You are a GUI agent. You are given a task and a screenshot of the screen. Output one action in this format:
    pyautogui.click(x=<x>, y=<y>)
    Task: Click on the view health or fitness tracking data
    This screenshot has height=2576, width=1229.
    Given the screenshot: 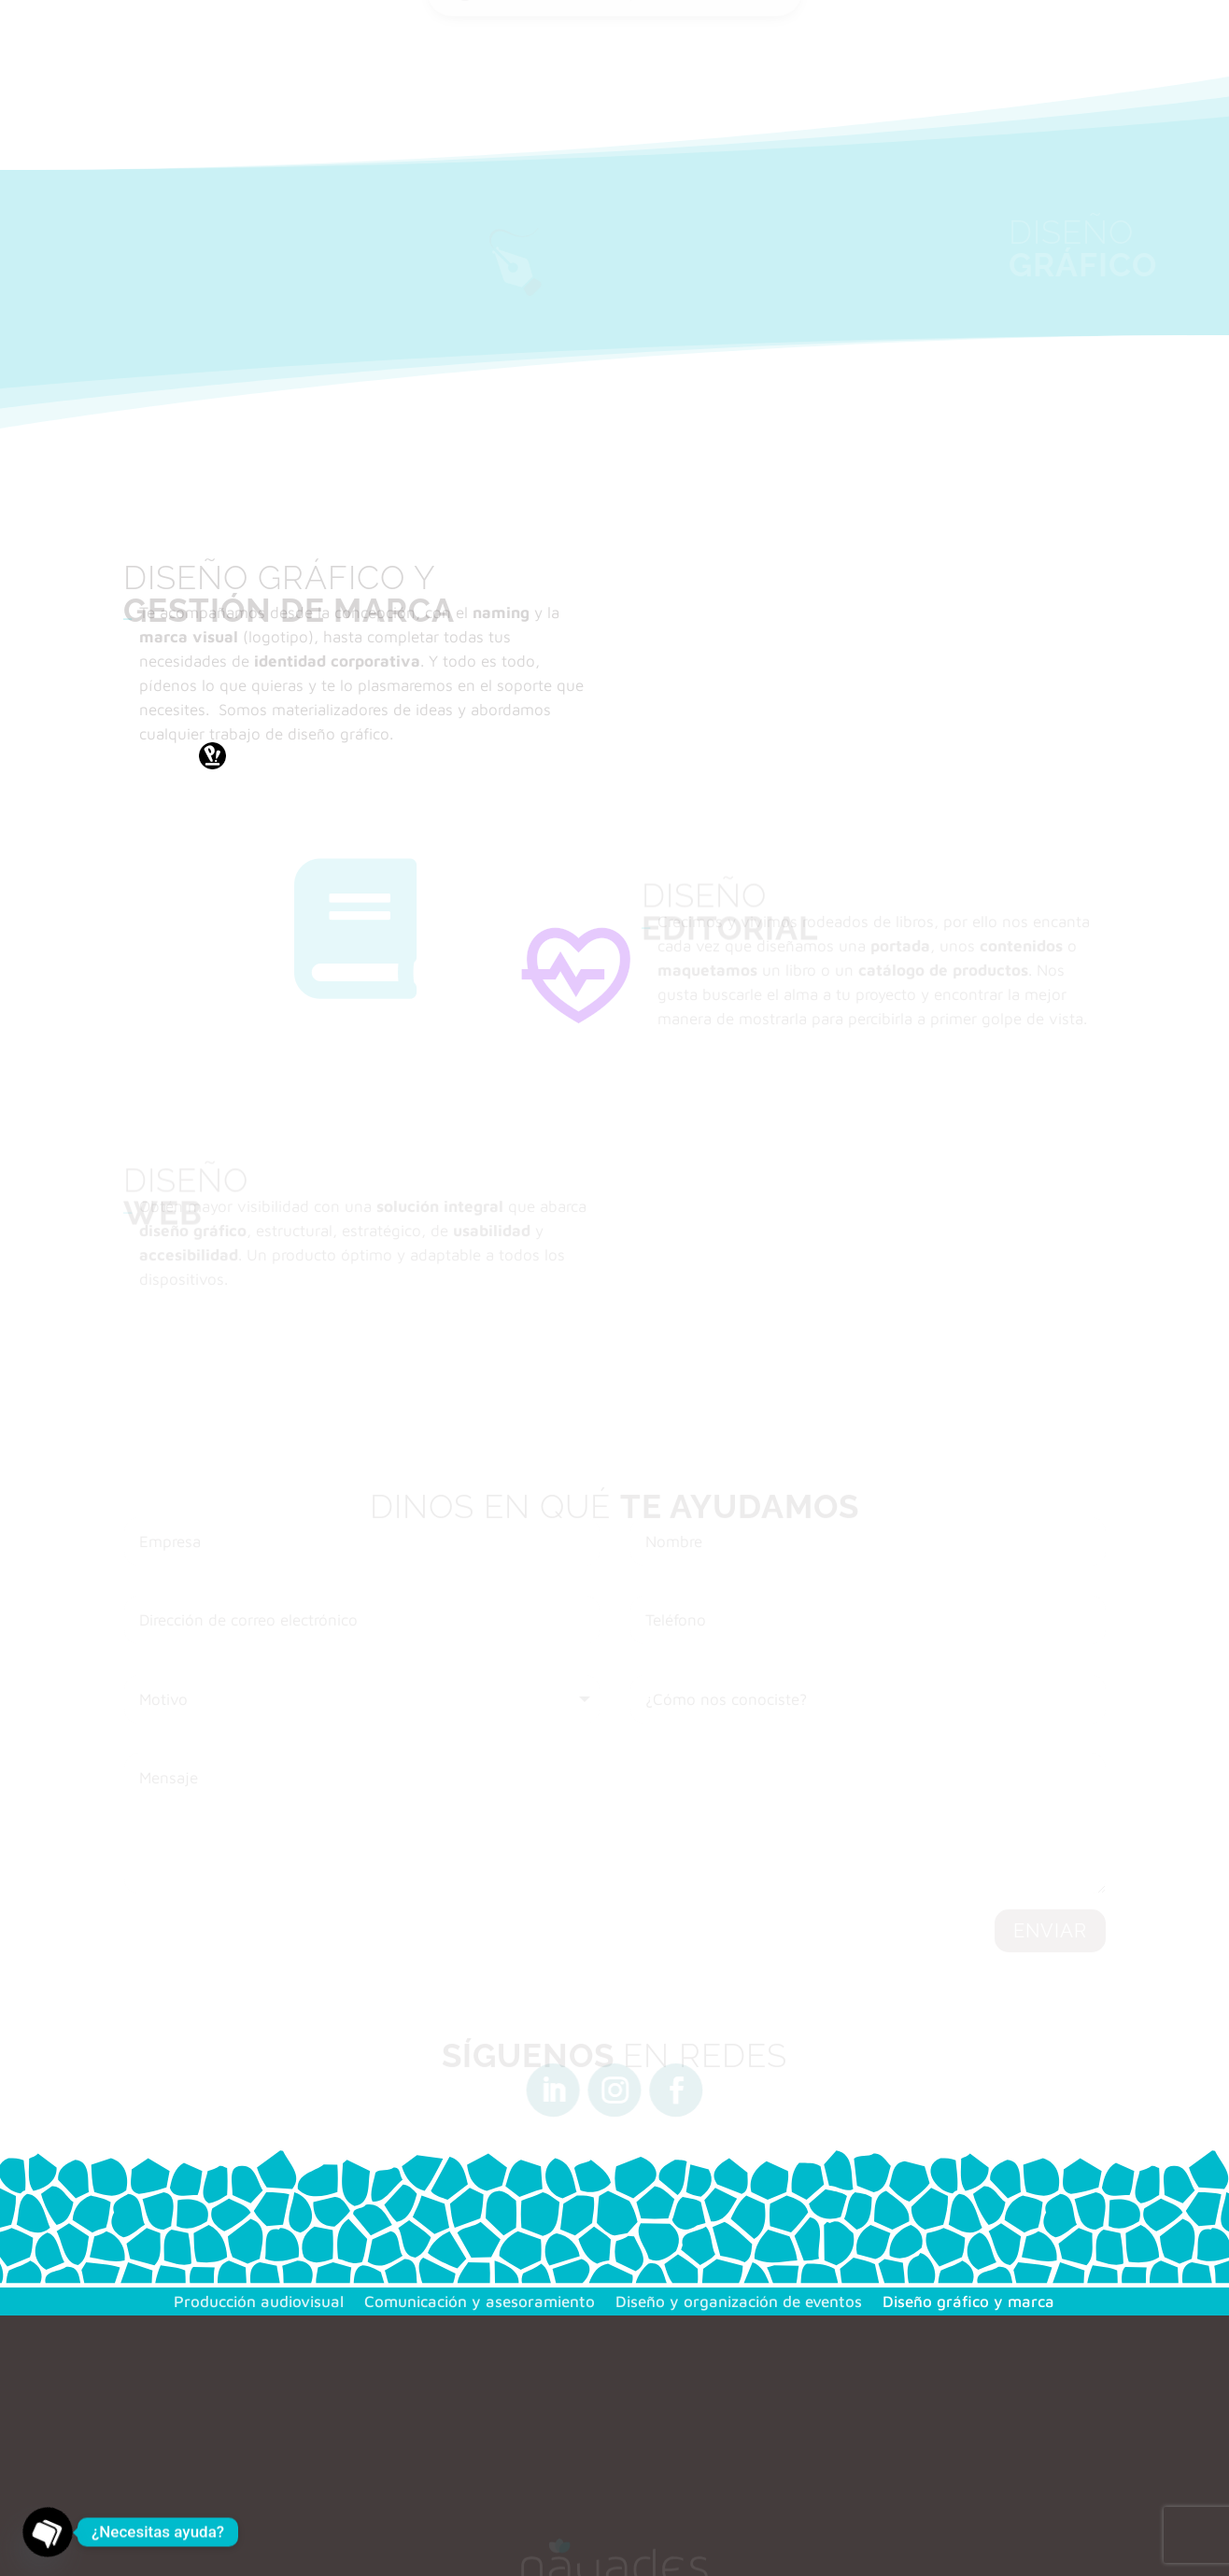 What is the action you would take?
    pyautogui.click(x=578, y=974)
    